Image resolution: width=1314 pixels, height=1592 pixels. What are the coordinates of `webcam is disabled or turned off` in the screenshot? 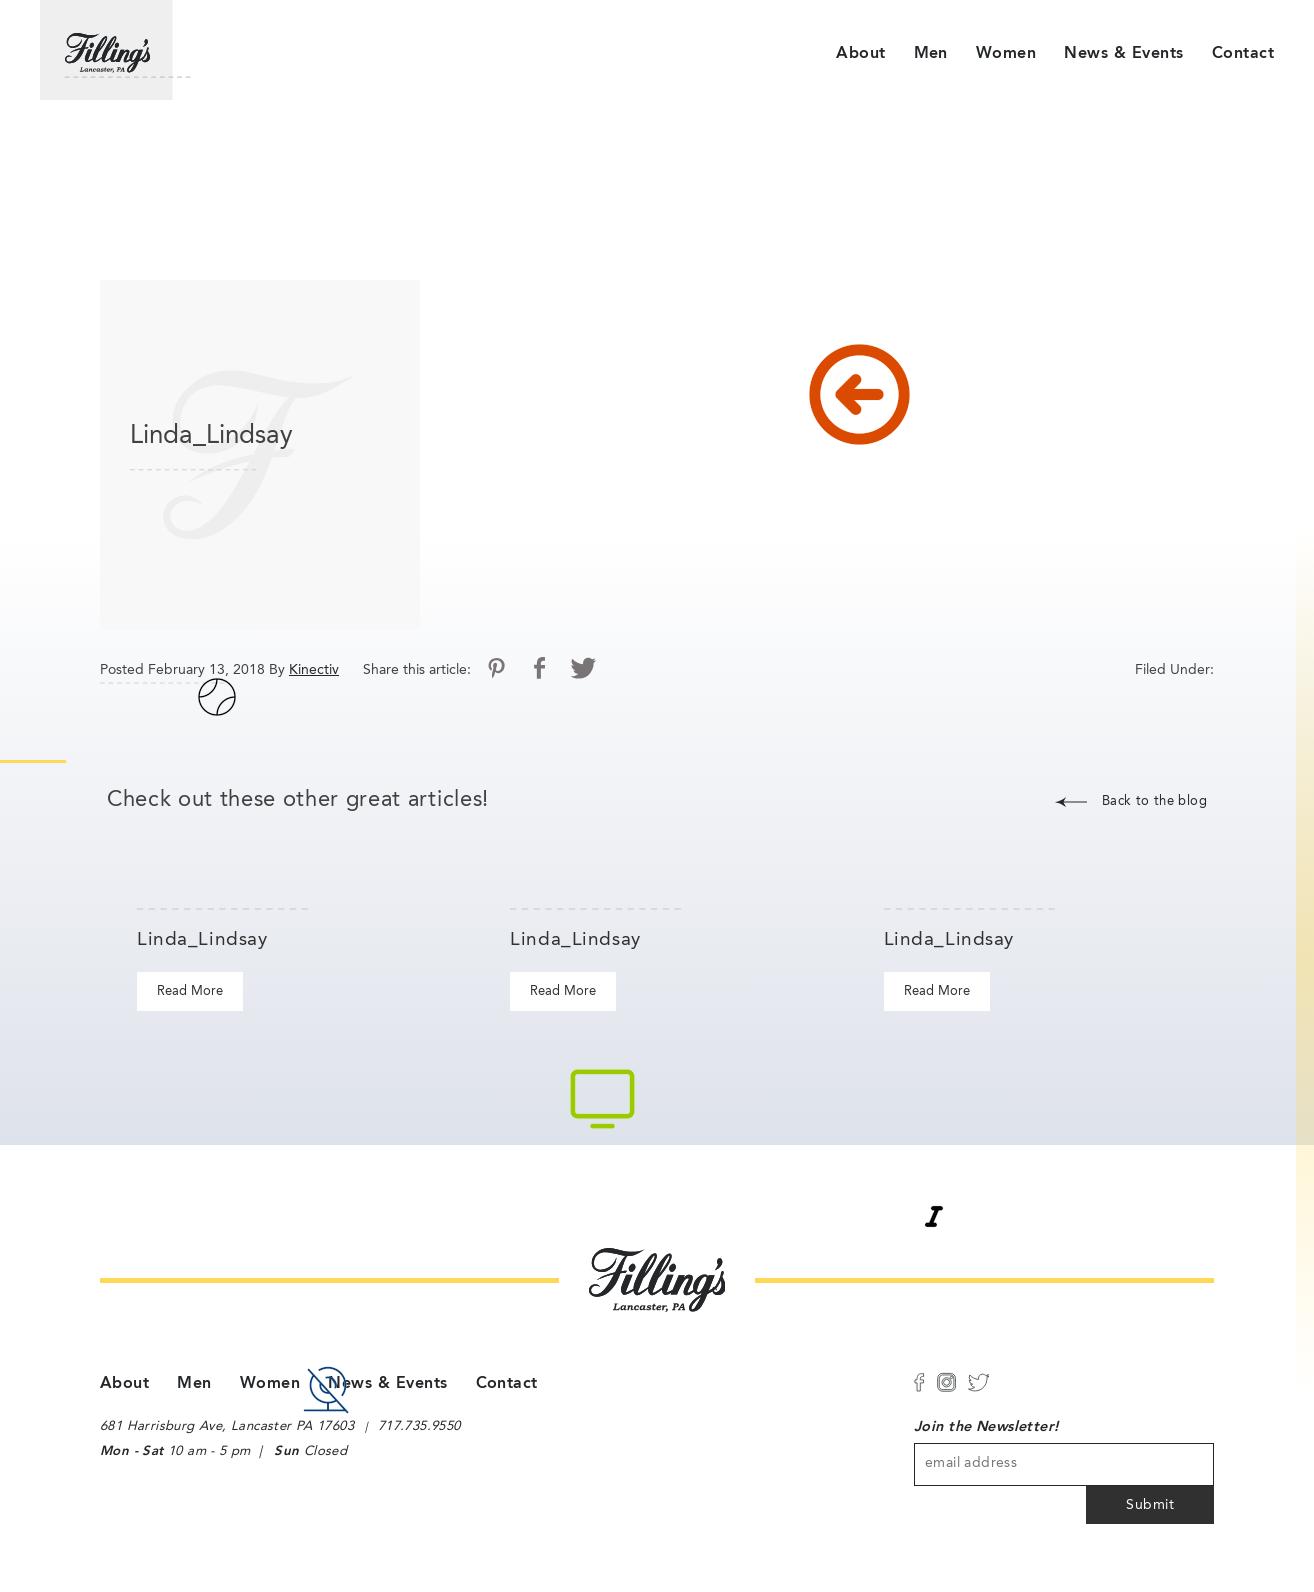 It's located at (328, 1391).